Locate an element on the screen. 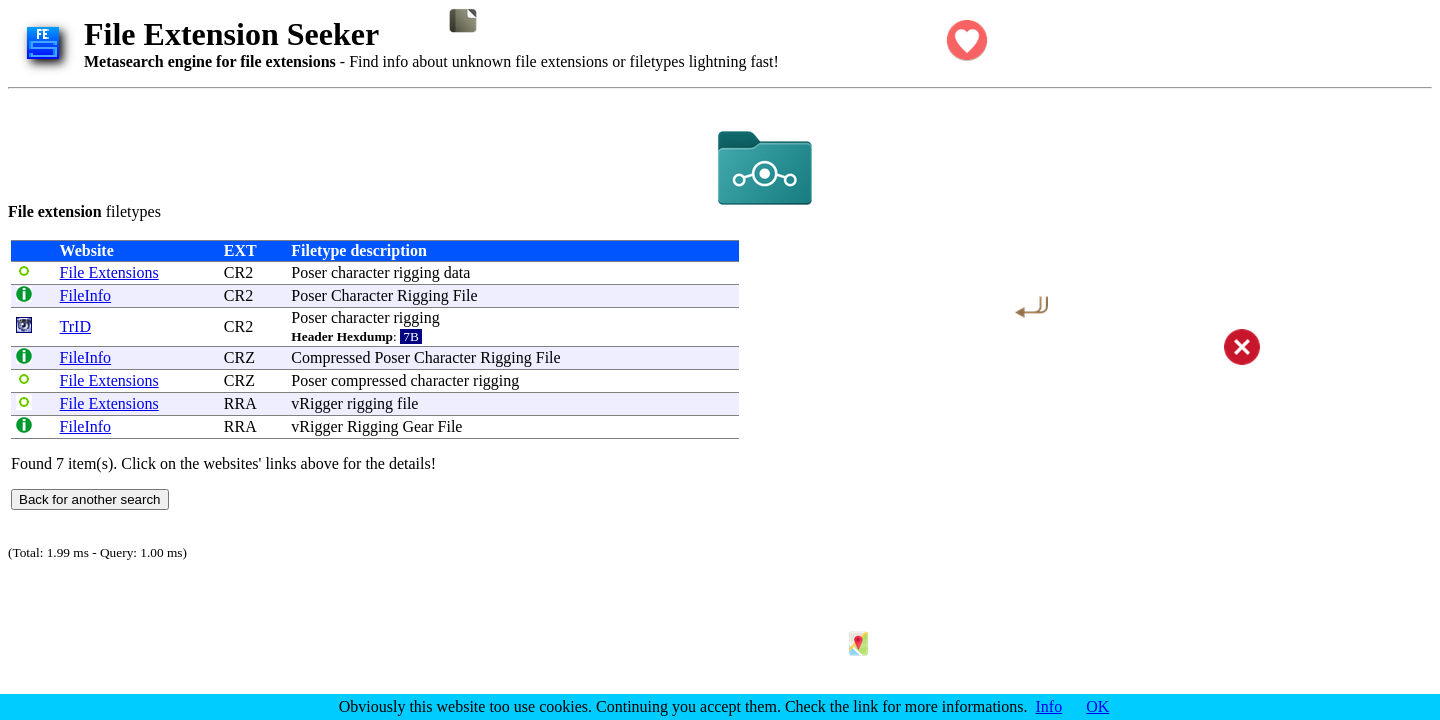 This screenshot has width=1440, height=720. reply to all recipients of an email is located at coordinates (1031, 305).